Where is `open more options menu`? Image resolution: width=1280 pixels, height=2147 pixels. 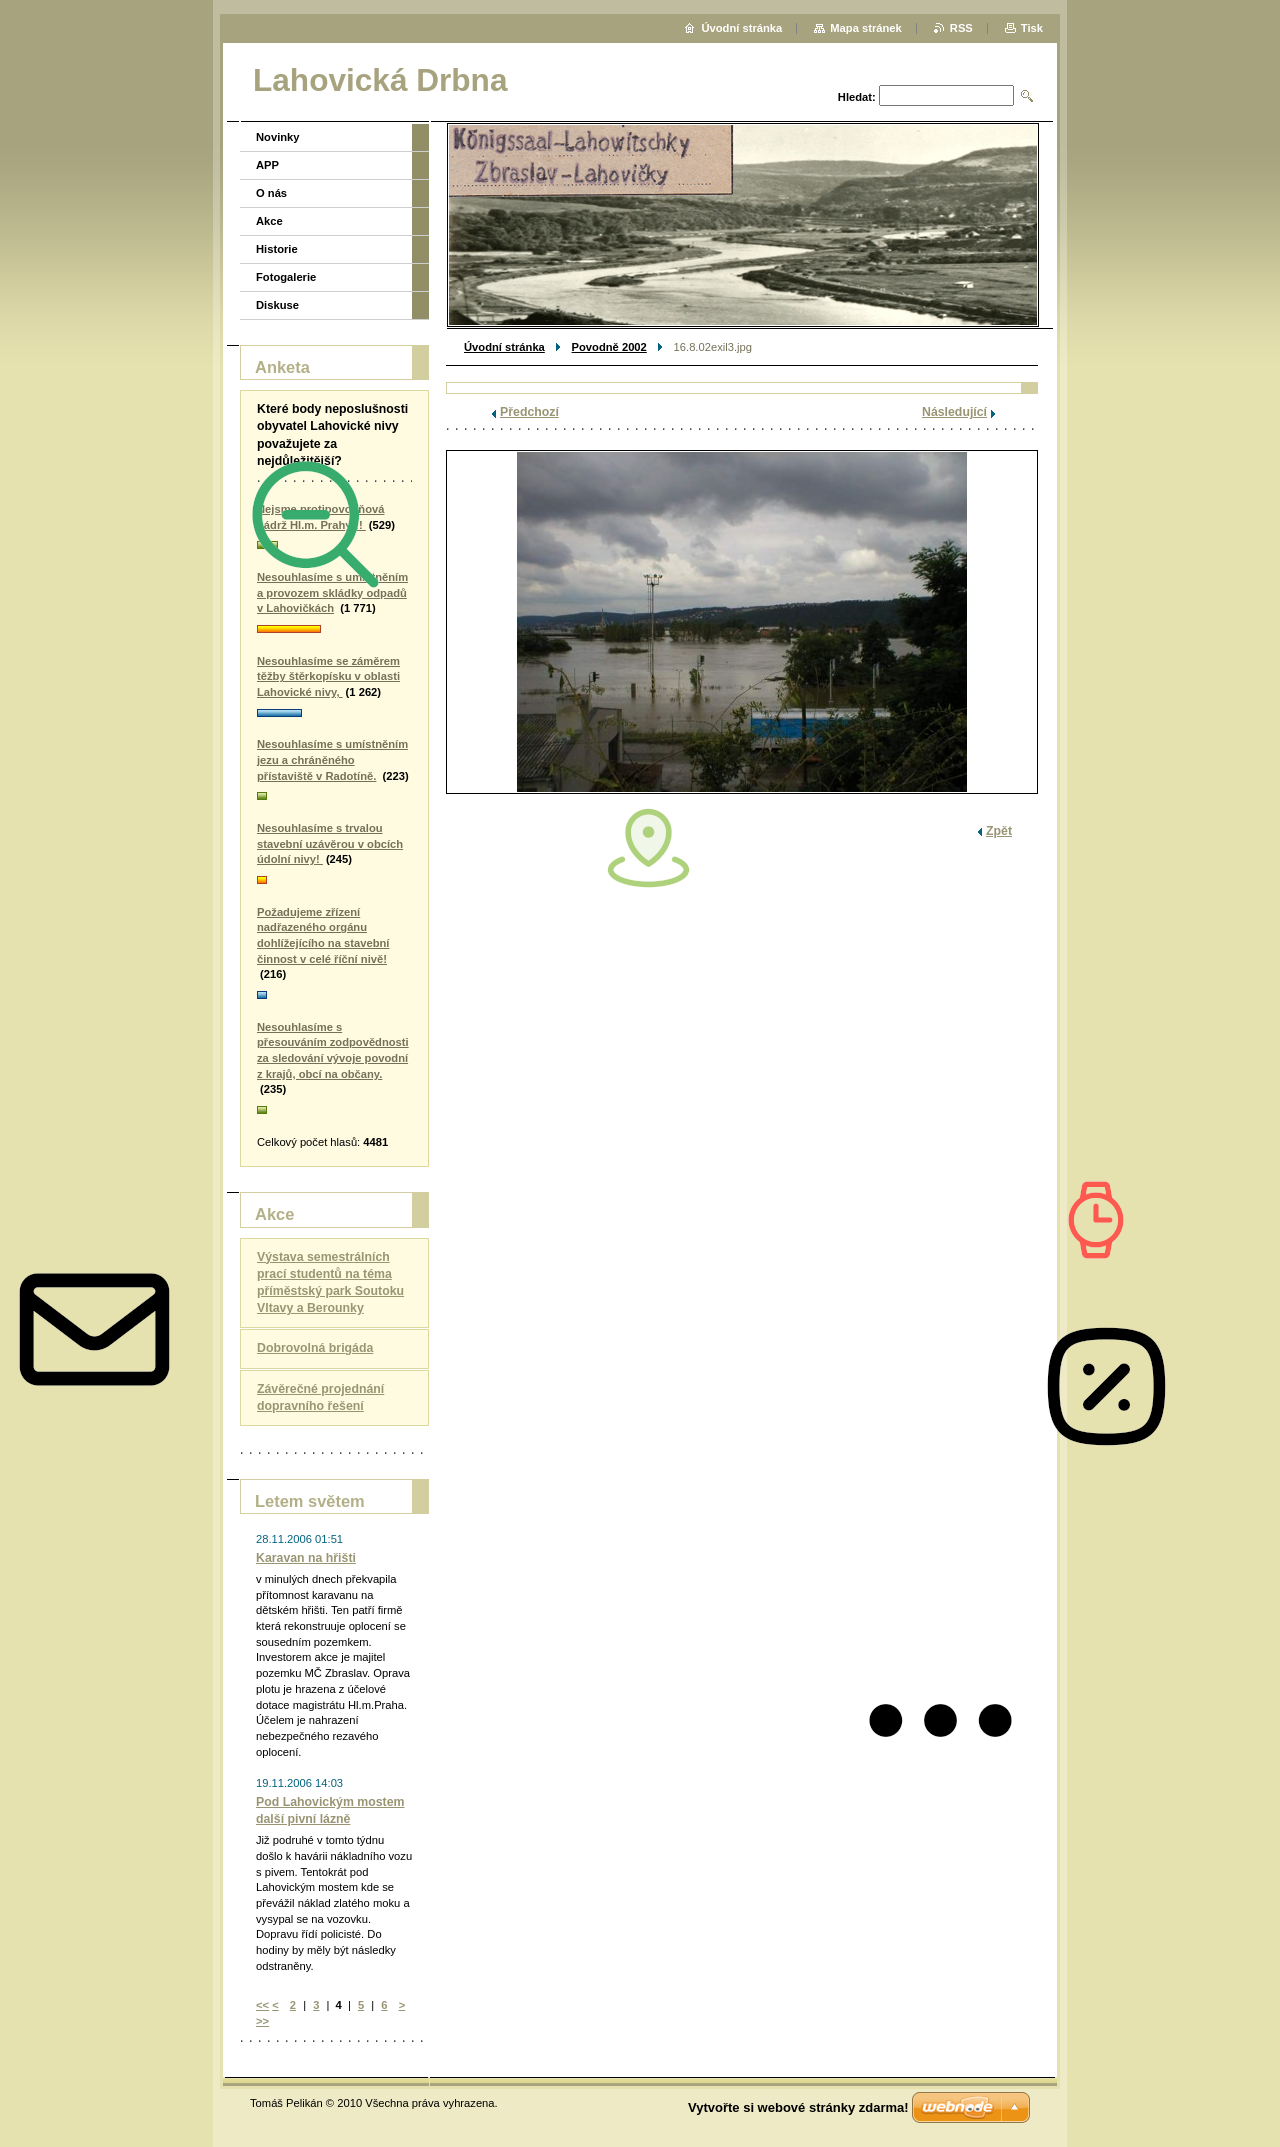
open more options menu is located at coordinates (940, 1720).